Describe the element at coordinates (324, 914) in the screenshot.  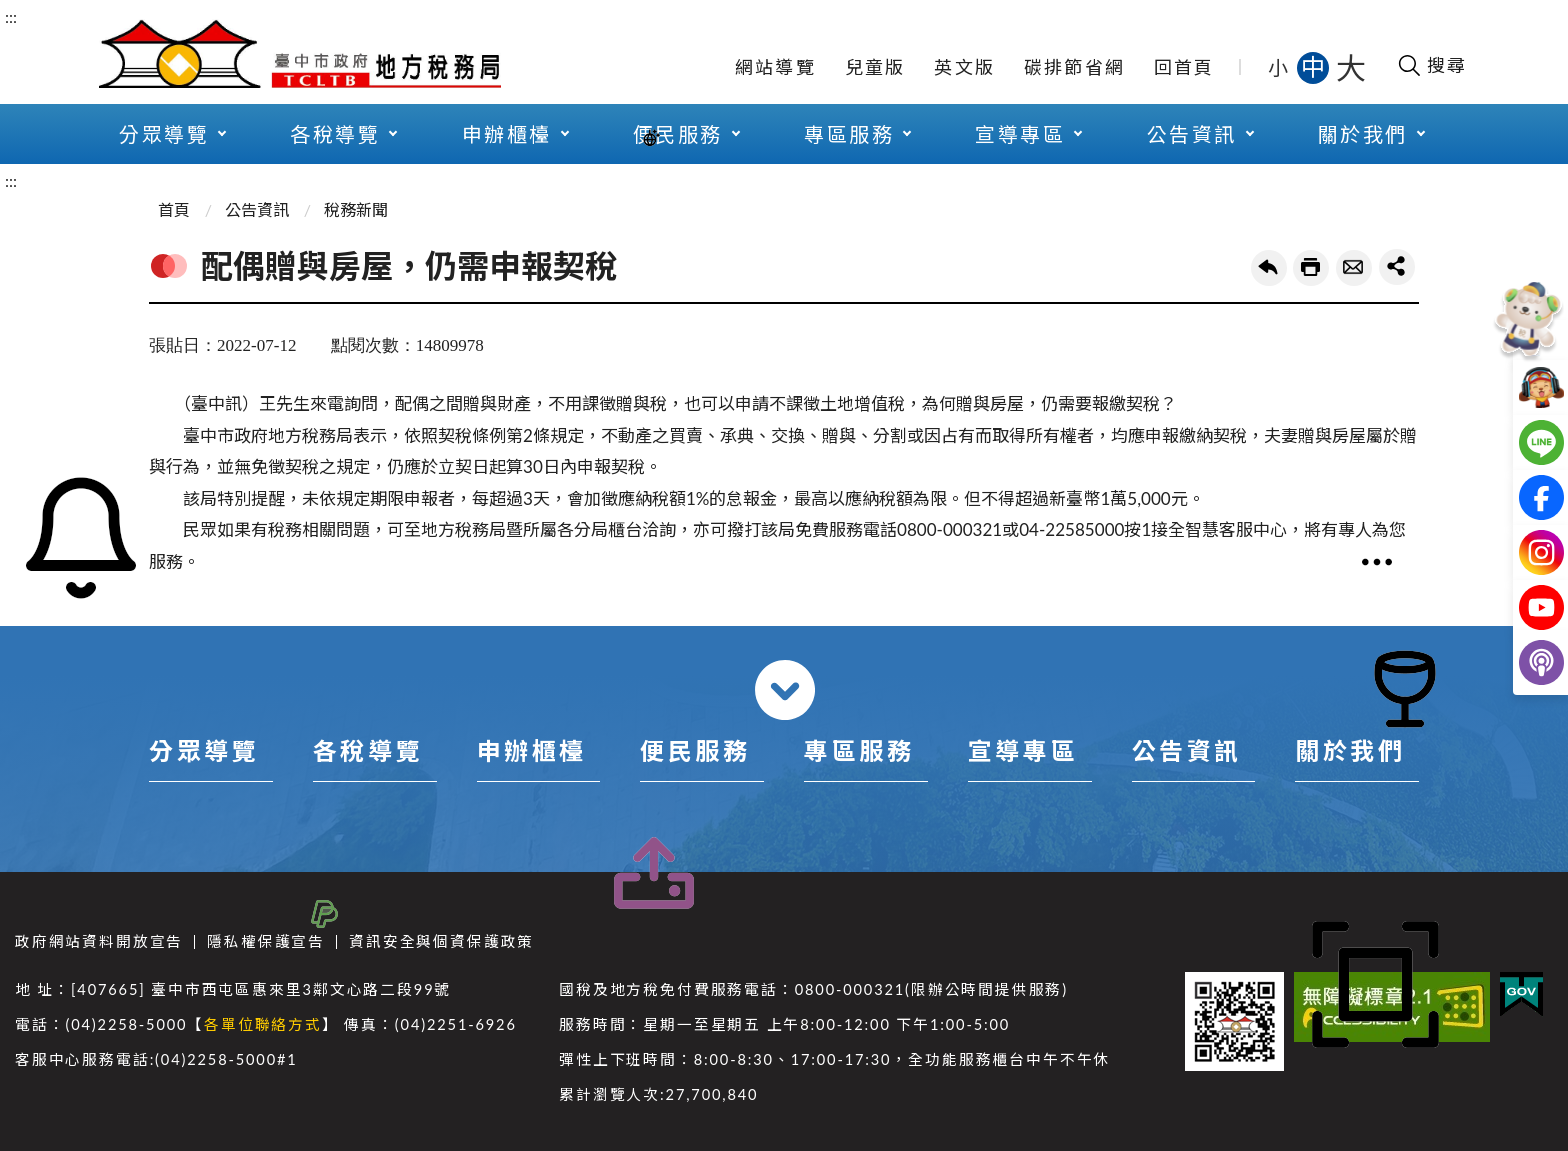
I see `pay with PayPal` at that location.